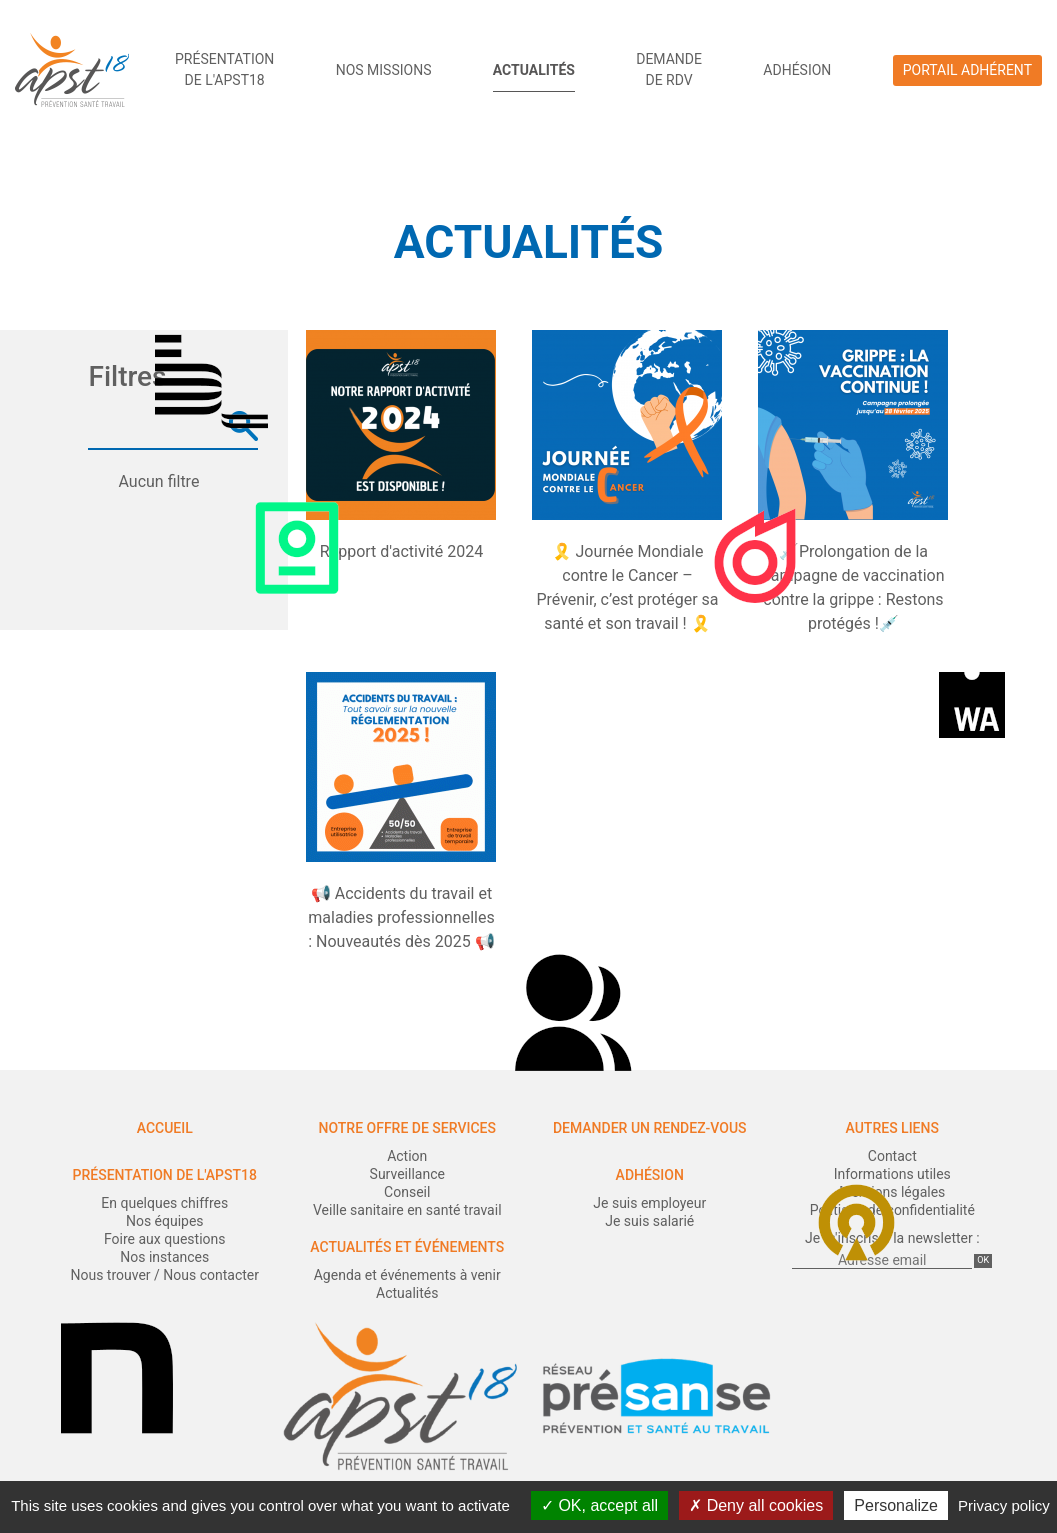  Describe the element at coordinates (297, 548) in the screenshot. I see `view passport or travel document details` at that location.